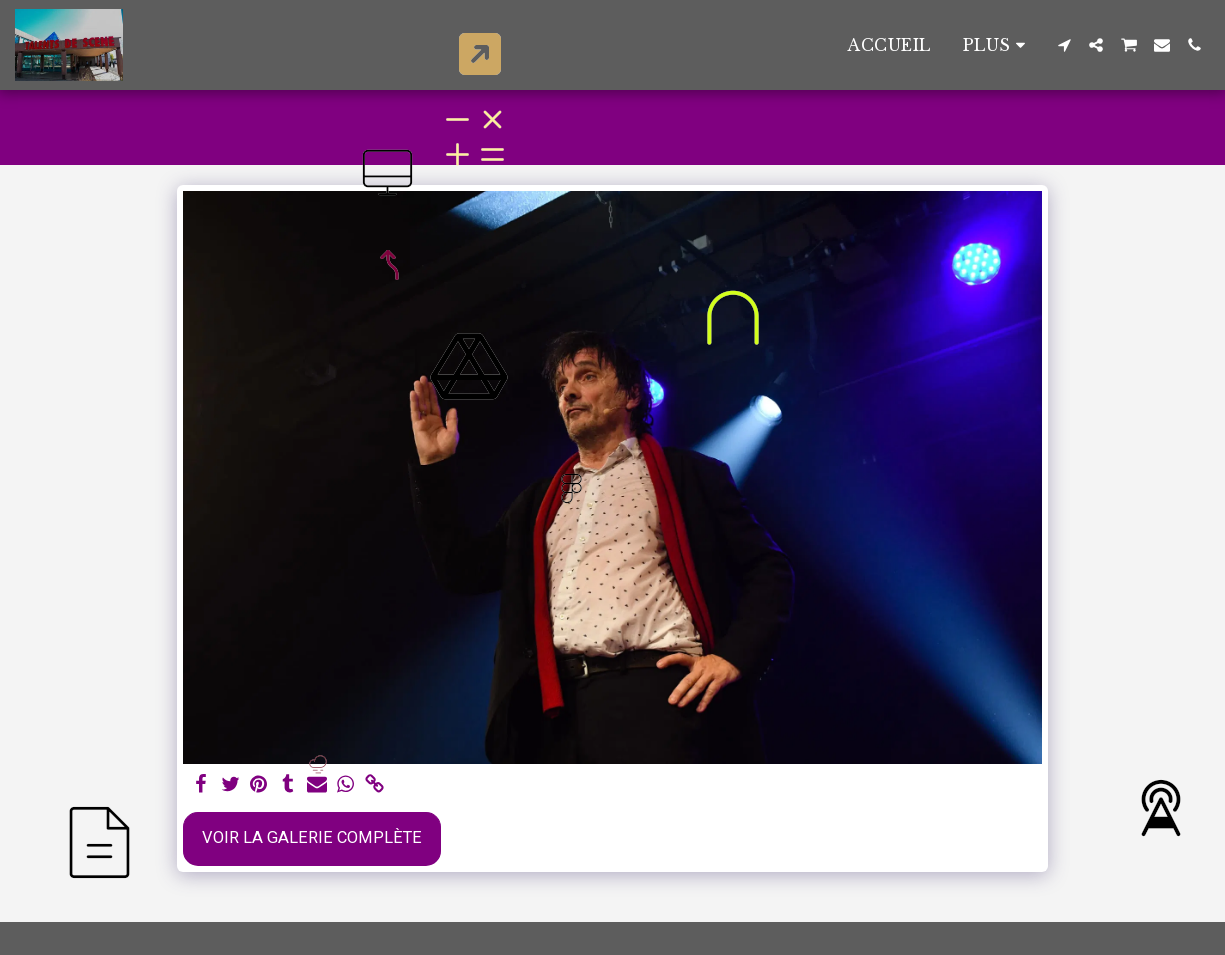  I want to click on switch to desktop view, so click(387, 170).